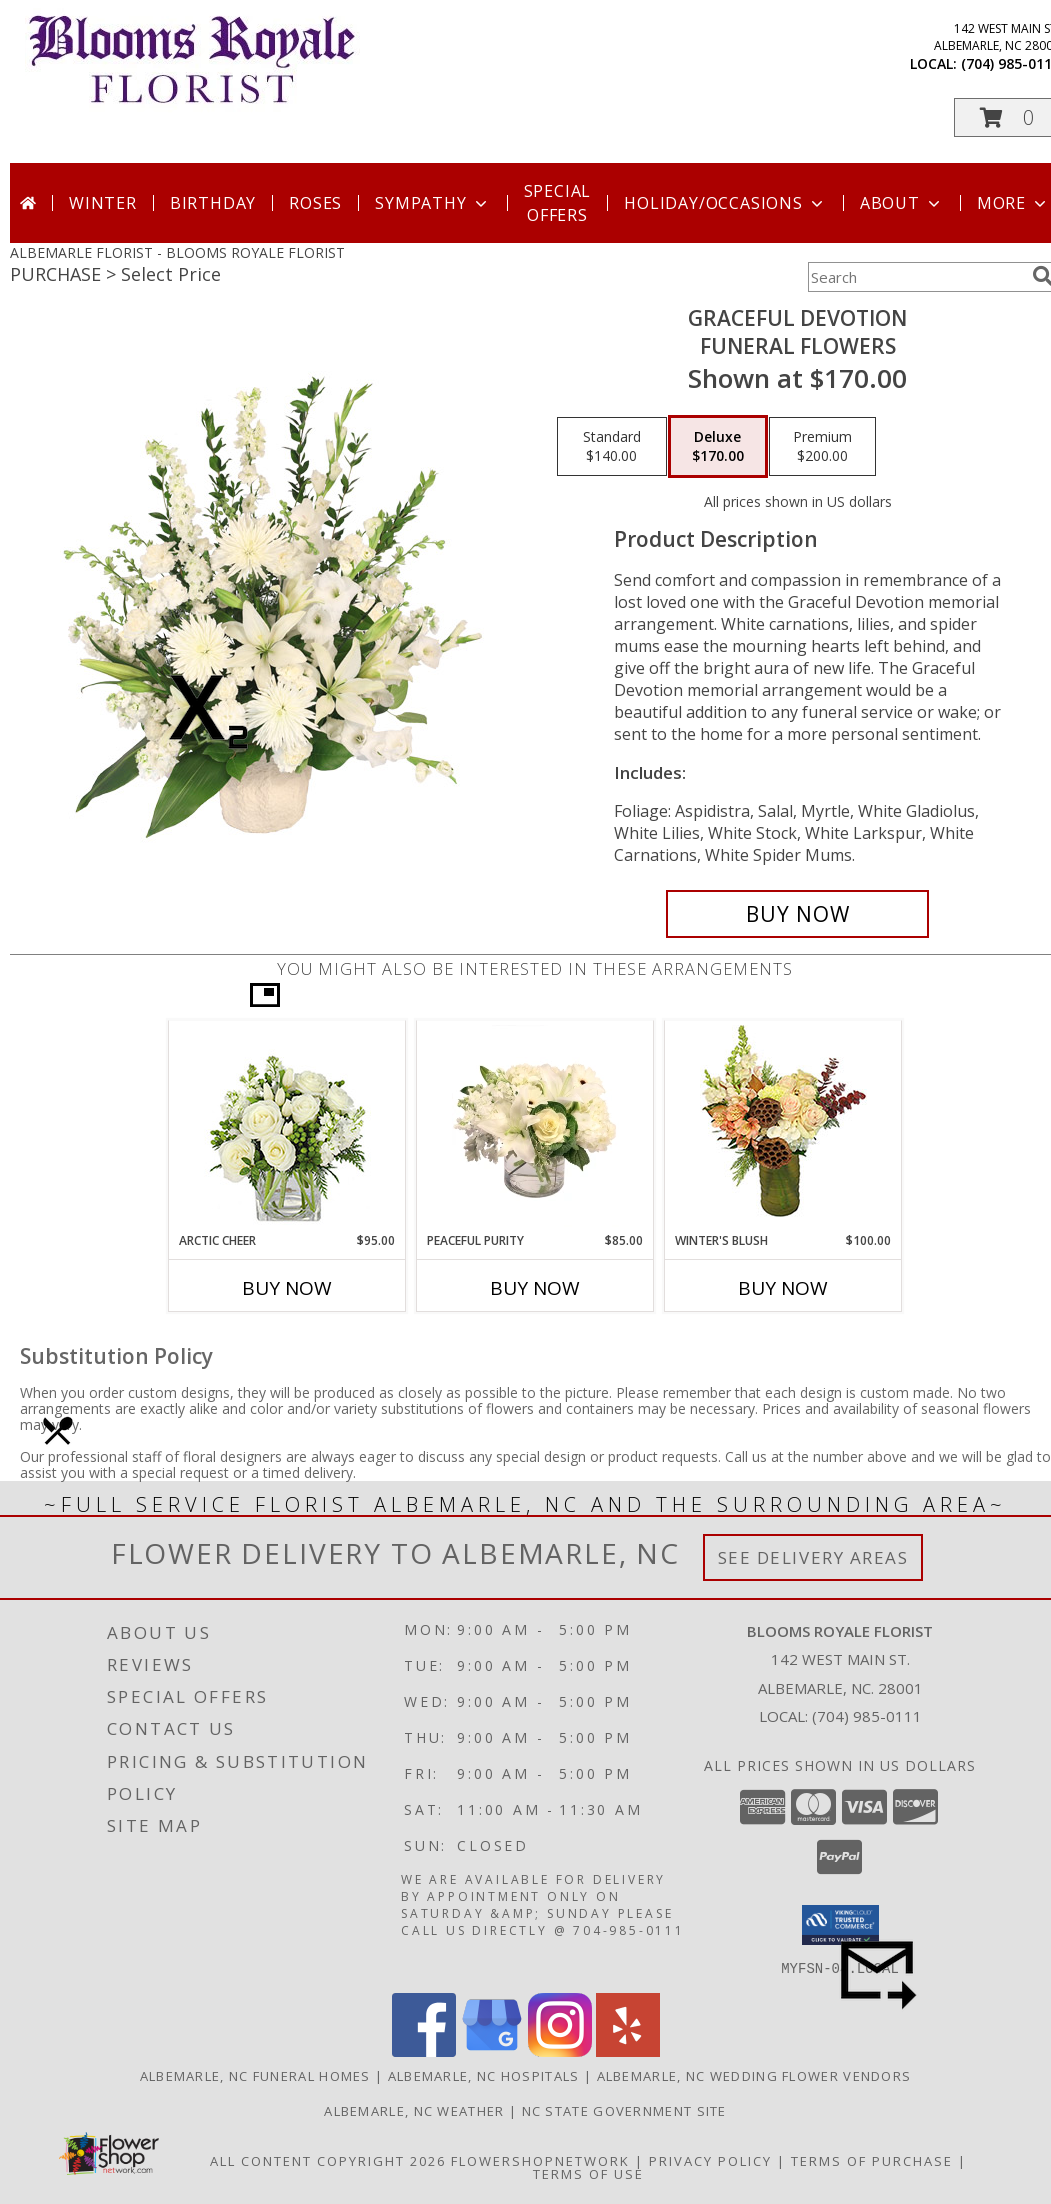  Describe the element at coordinates (57, 1430) in the screenshot. I see `view restaurant or dining options` at that location.